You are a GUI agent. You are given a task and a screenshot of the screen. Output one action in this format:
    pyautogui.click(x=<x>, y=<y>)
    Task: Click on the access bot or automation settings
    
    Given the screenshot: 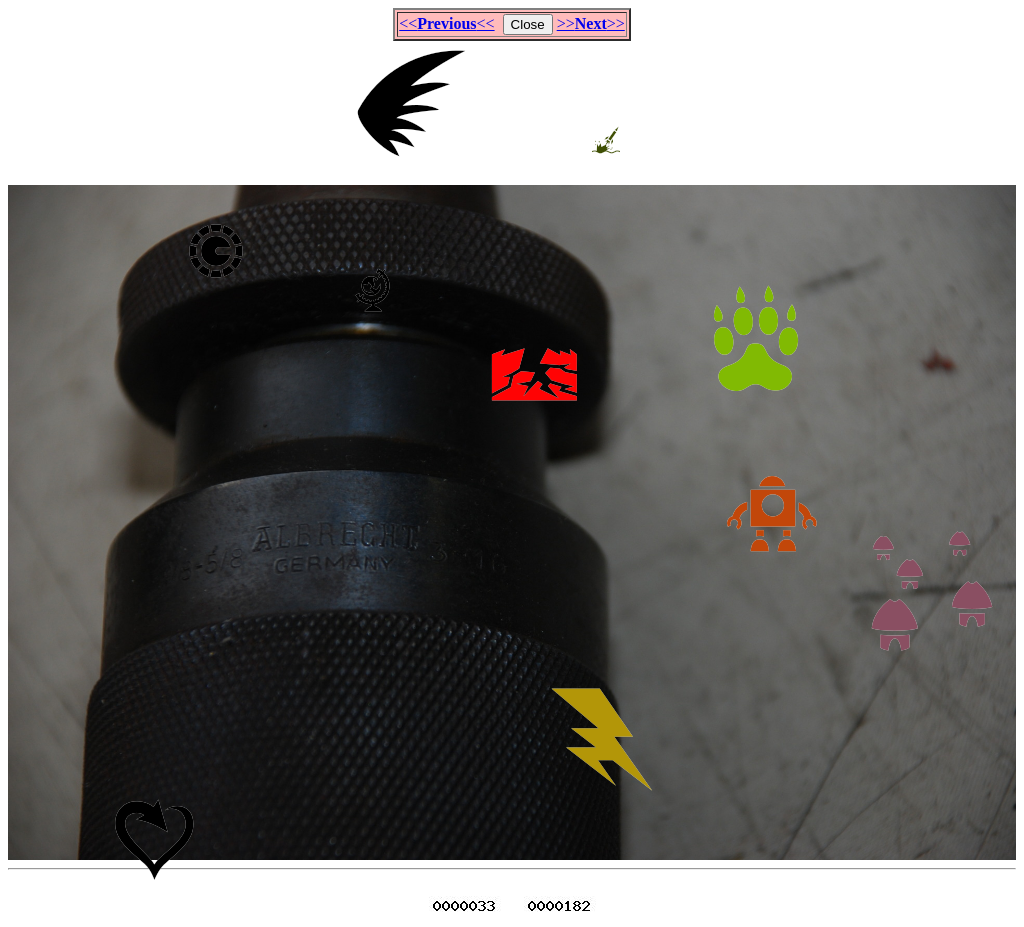 What is the action you would take?
    pyautogui.click(x=771, y=513)
    